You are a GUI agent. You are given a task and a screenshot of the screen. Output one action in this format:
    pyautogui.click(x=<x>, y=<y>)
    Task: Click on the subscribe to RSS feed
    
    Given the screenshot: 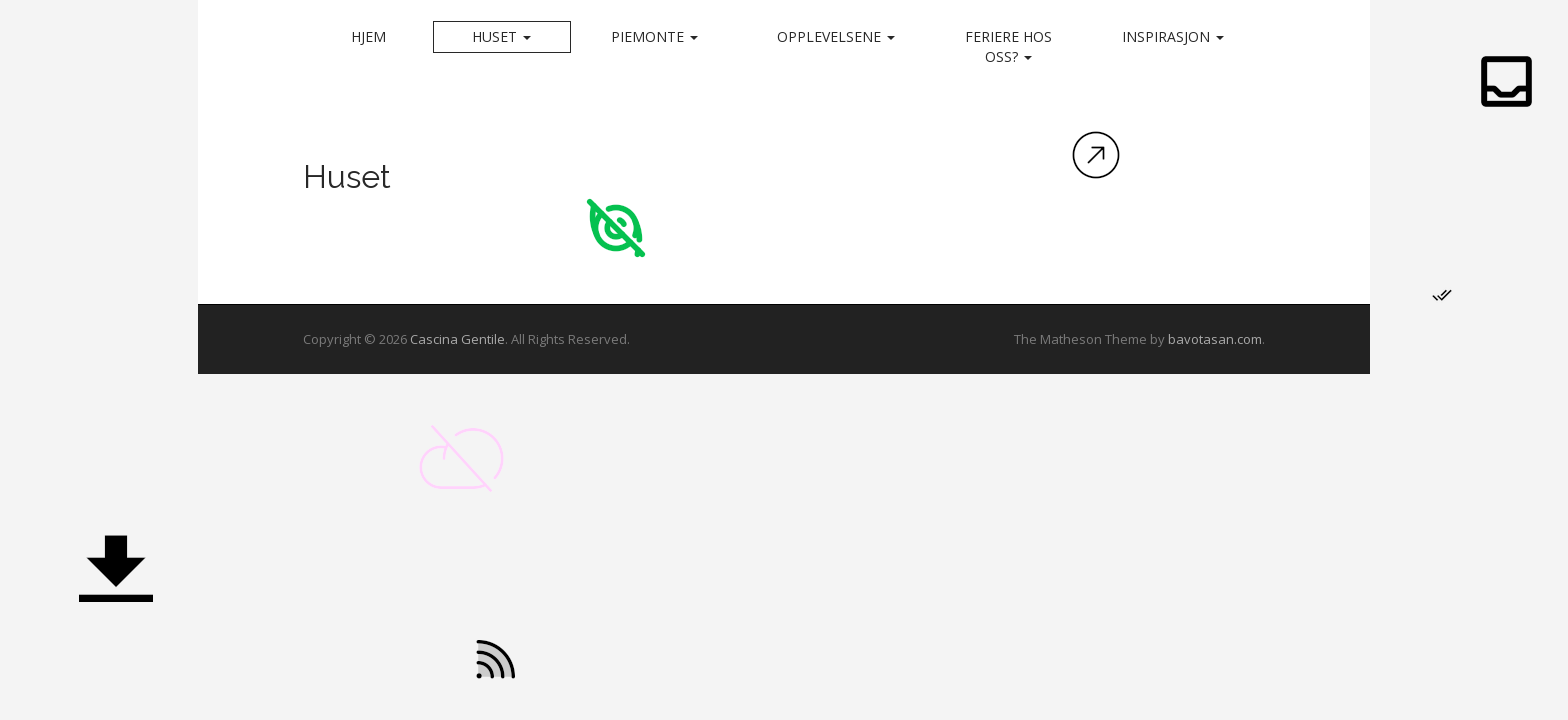 What is the action you would take?
    pyautogui.click(x=494, y=661)
    